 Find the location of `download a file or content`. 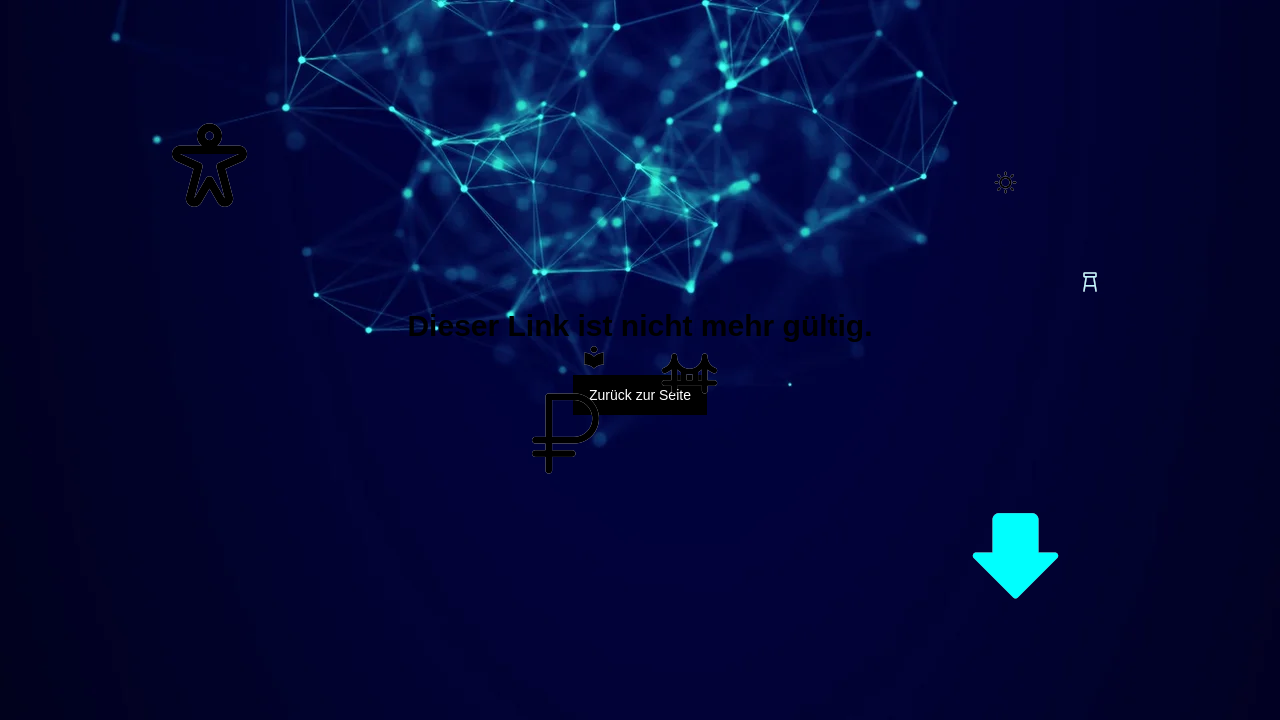

download a file or content is located at coordinates (1015, 552).